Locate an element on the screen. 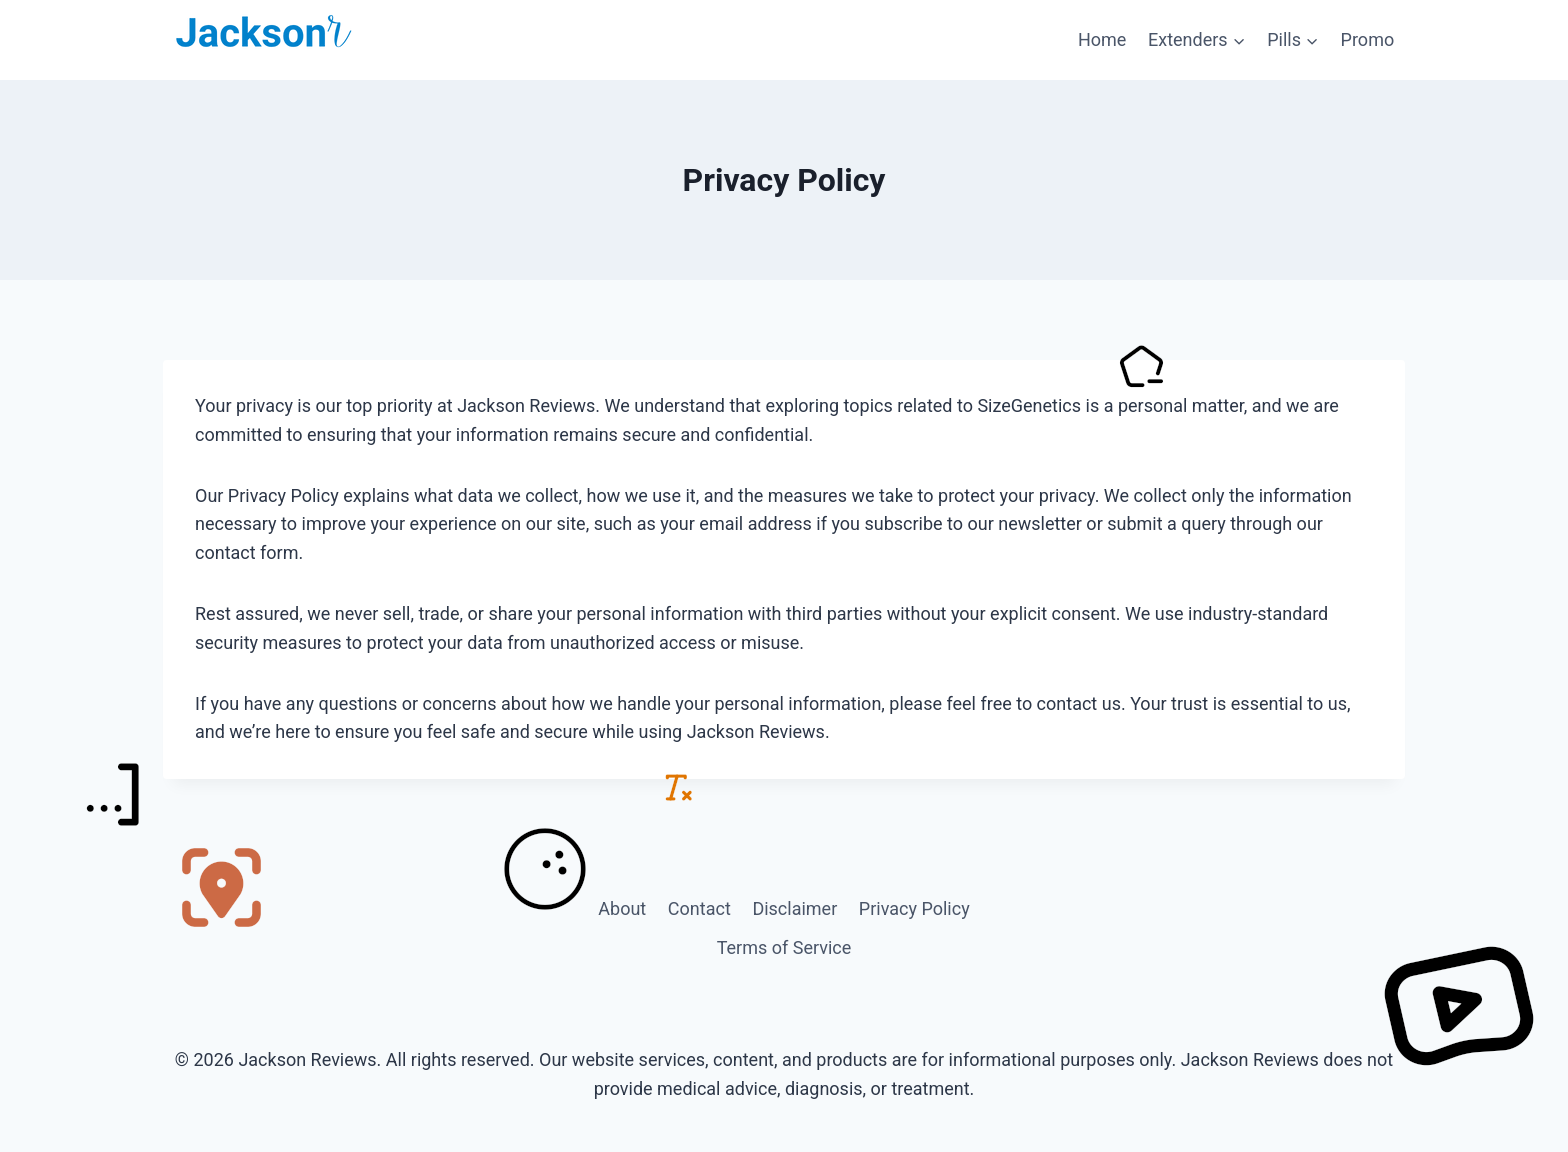  remove a selected shape is located at coordinates (1141, 367).